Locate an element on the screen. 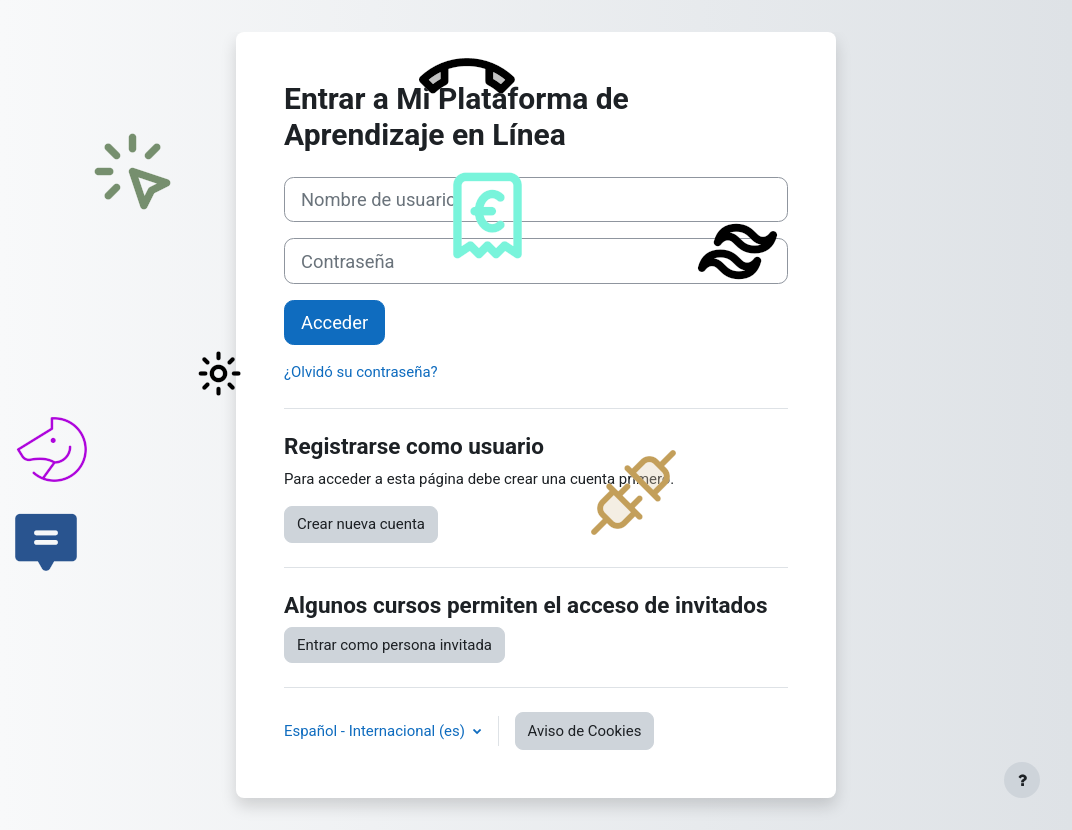 The width and height of the screenshot is (1072, 830). end the current phone call is located at coordinates (467, 78).